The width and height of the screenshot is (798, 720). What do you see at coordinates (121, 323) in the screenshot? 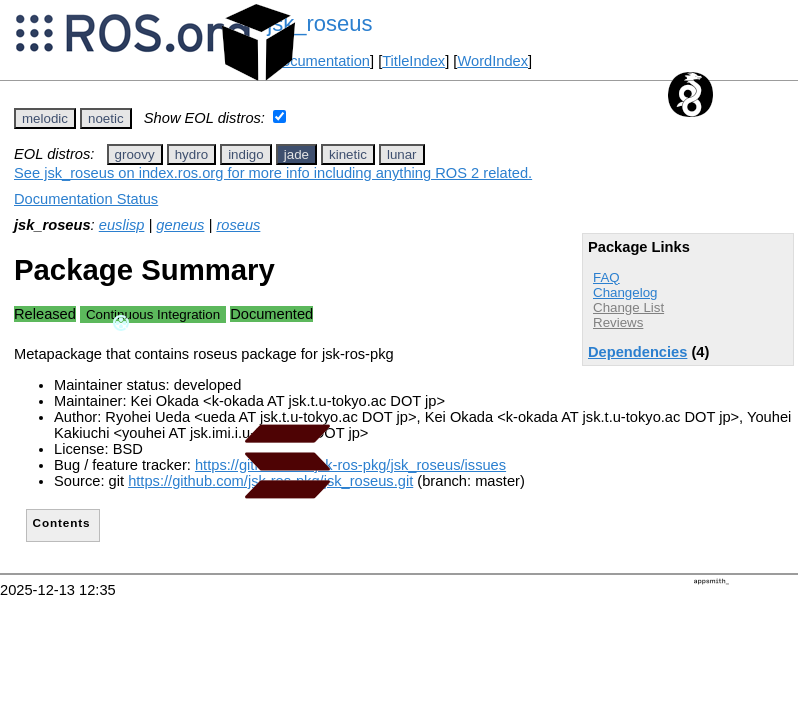
I see `visit opencritic website for game reviews` at bounding box center [121, 323].